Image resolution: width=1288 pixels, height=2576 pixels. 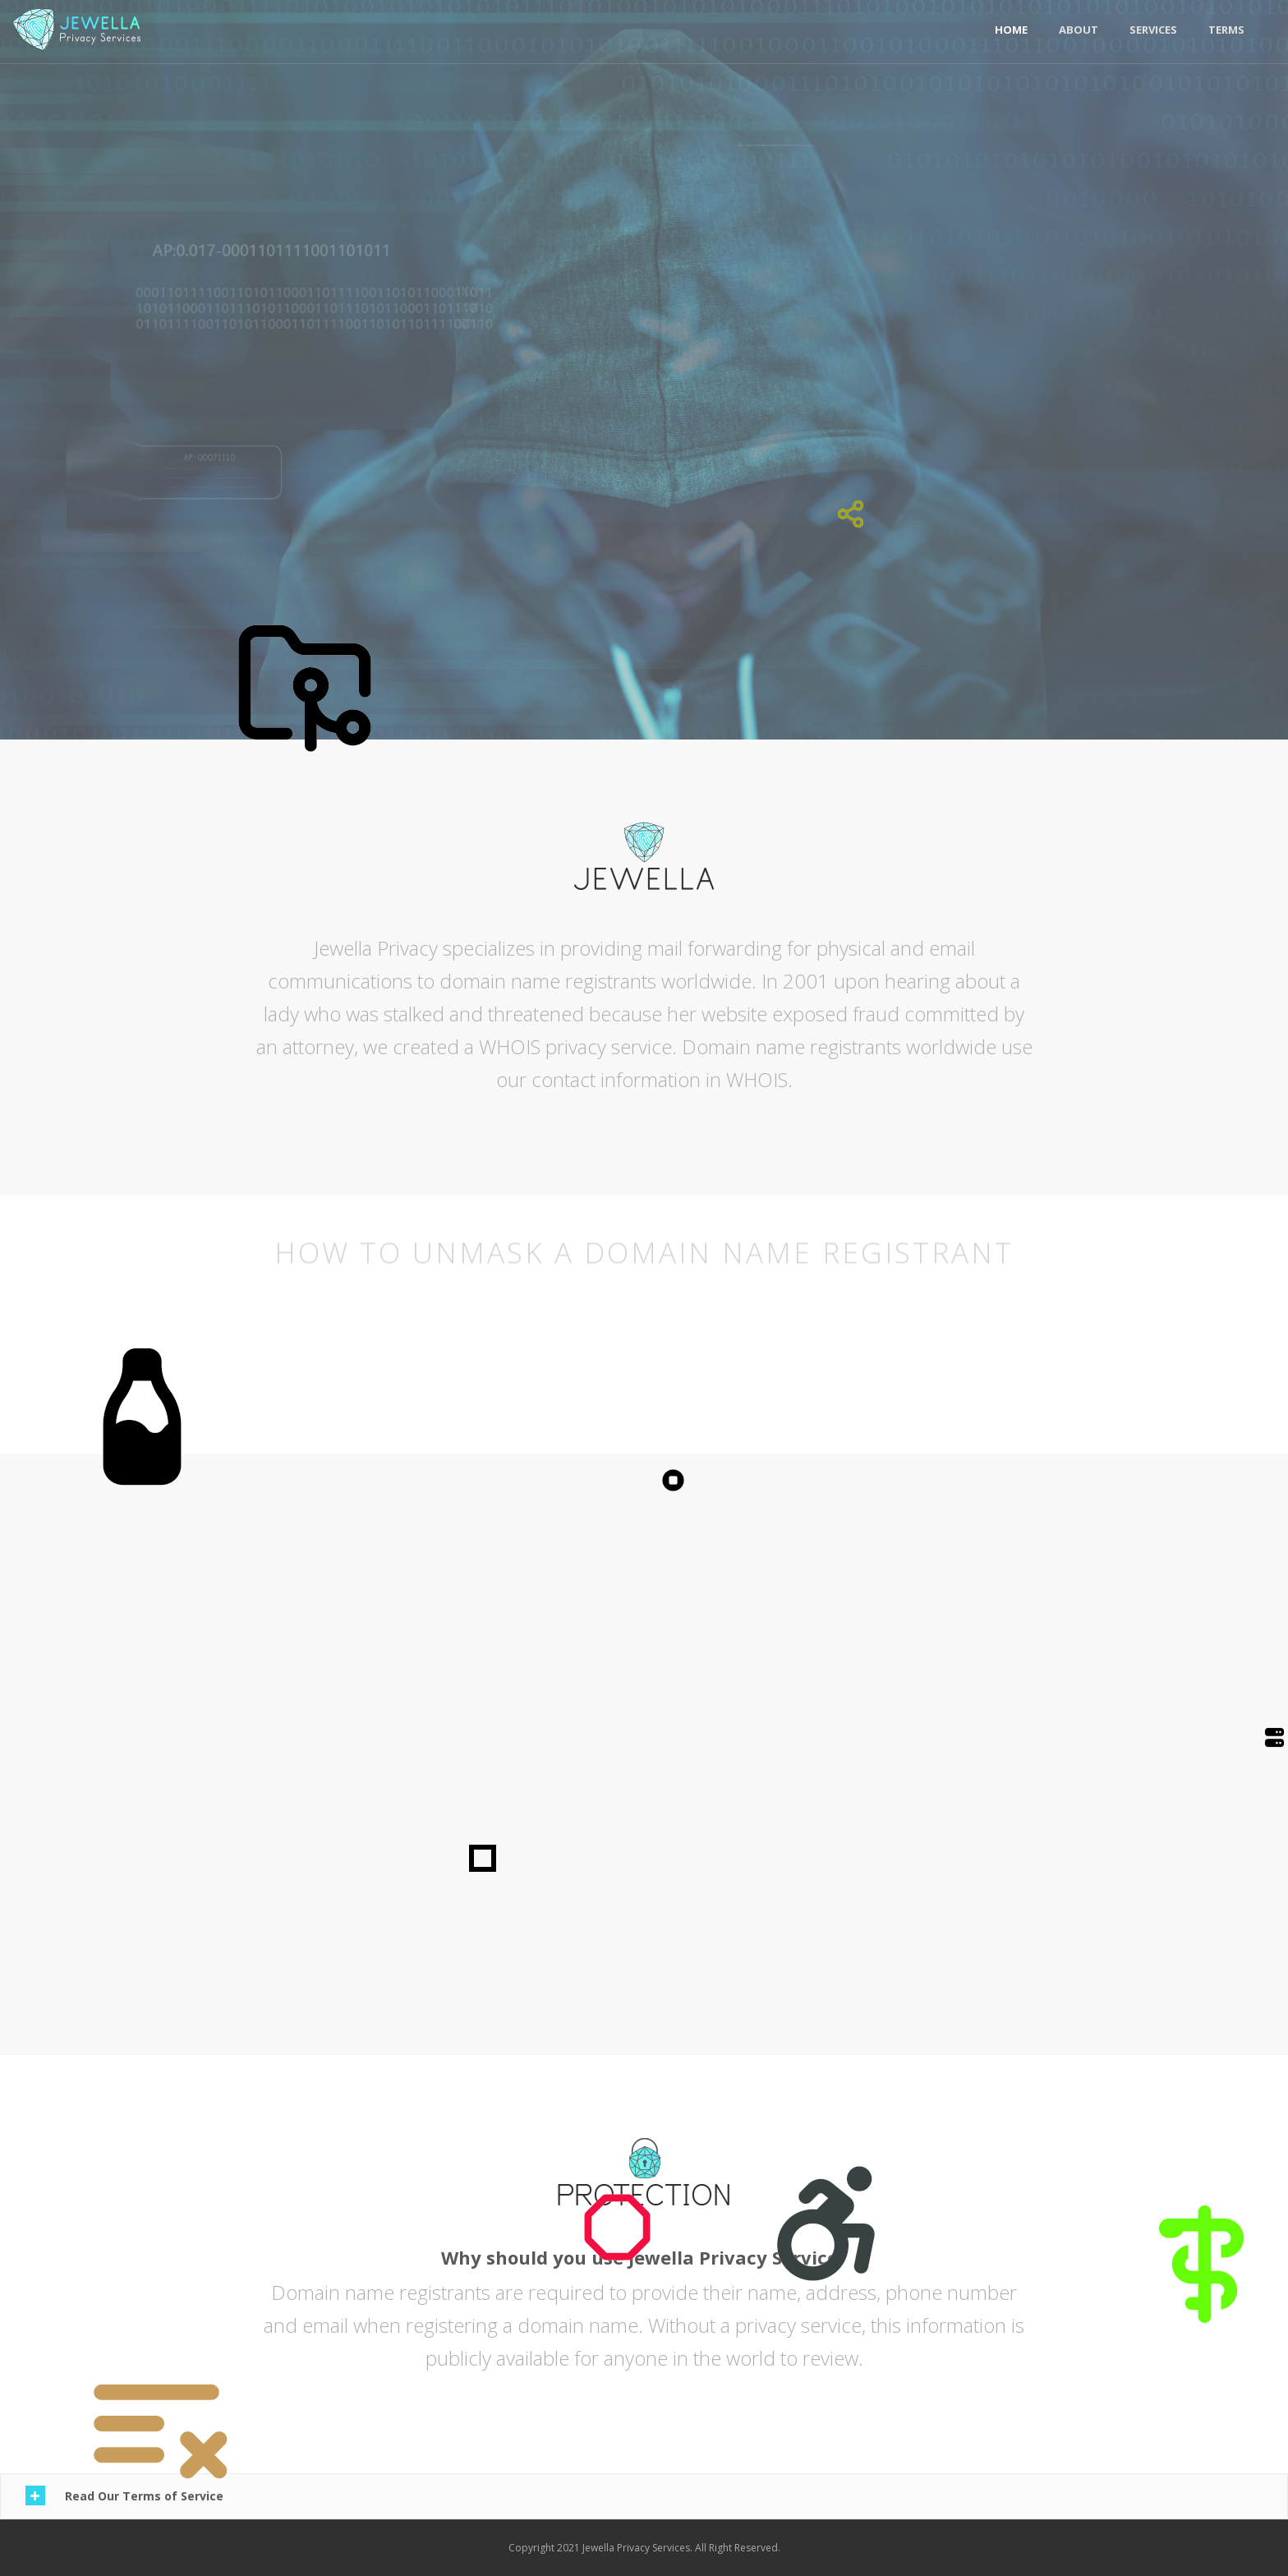 I want to click on stop media playback, so click(x=482, y=1858).